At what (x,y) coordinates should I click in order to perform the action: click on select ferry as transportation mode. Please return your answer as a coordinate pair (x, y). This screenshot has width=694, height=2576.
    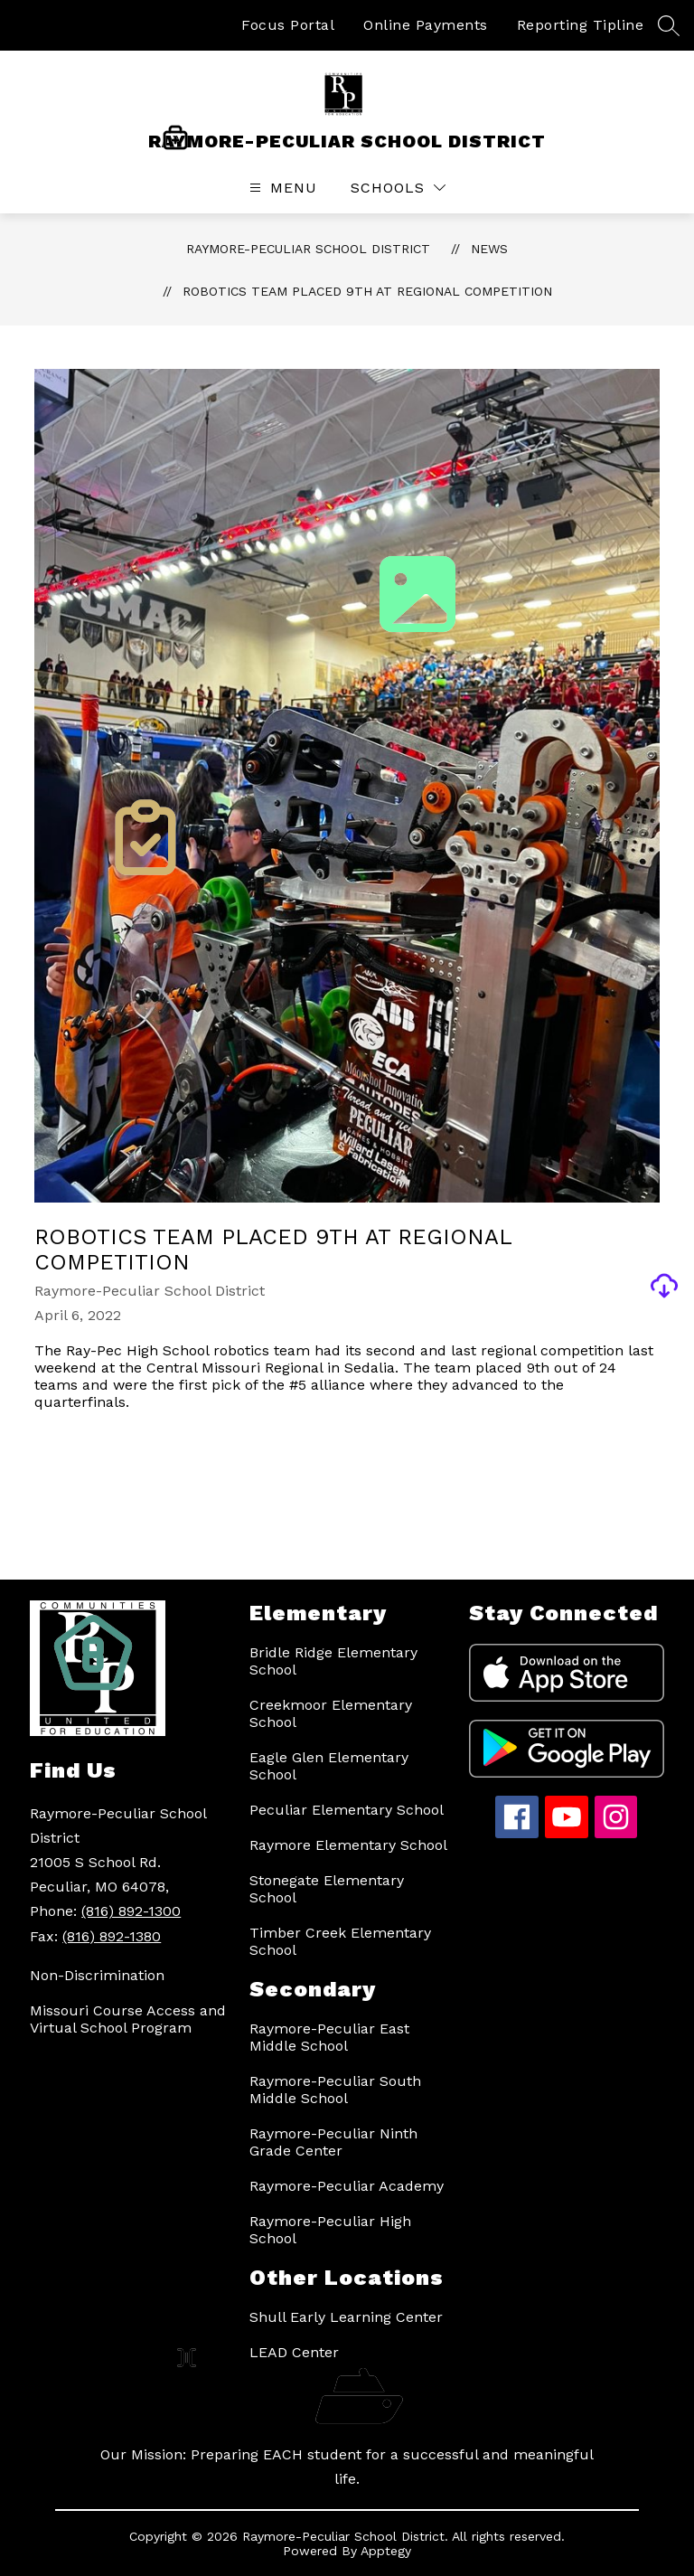
    Looking at the image, I should click on (359, 2395).